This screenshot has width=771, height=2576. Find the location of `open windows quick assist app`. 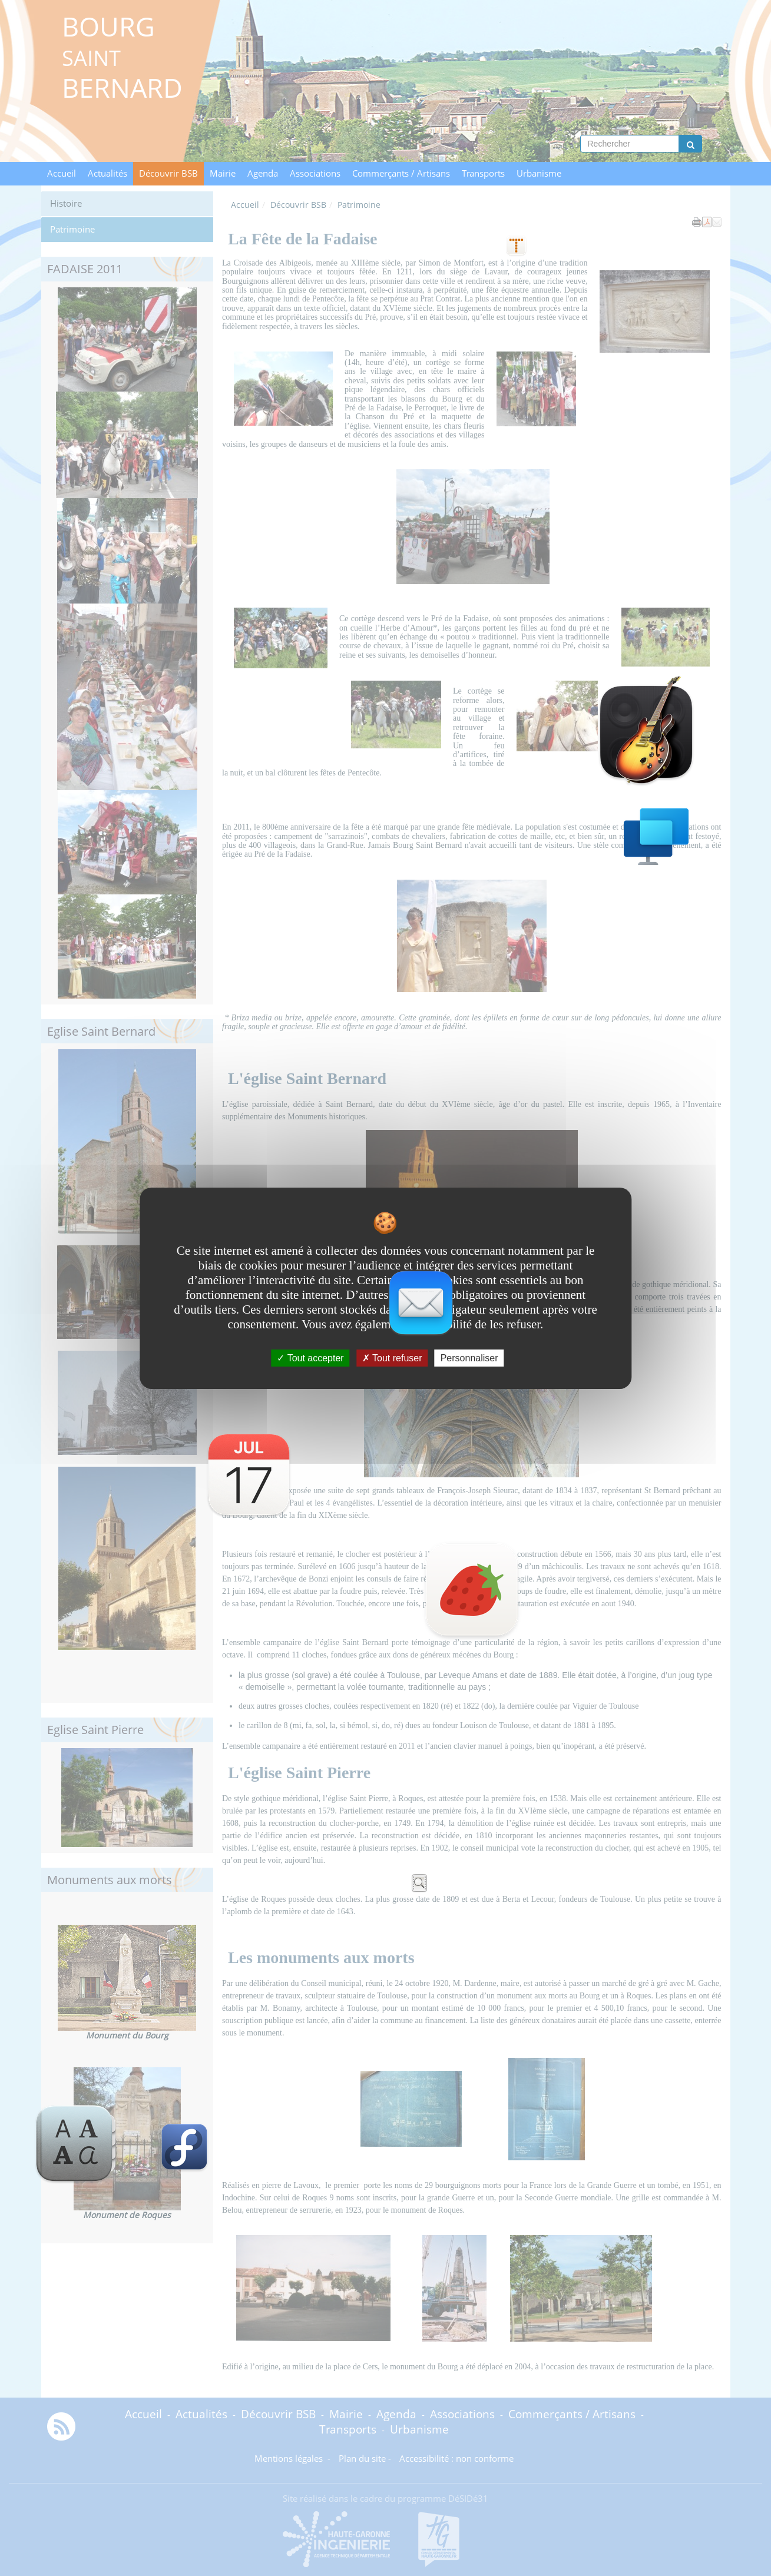

open windows quick assist app is located at coordinates (656, 833).